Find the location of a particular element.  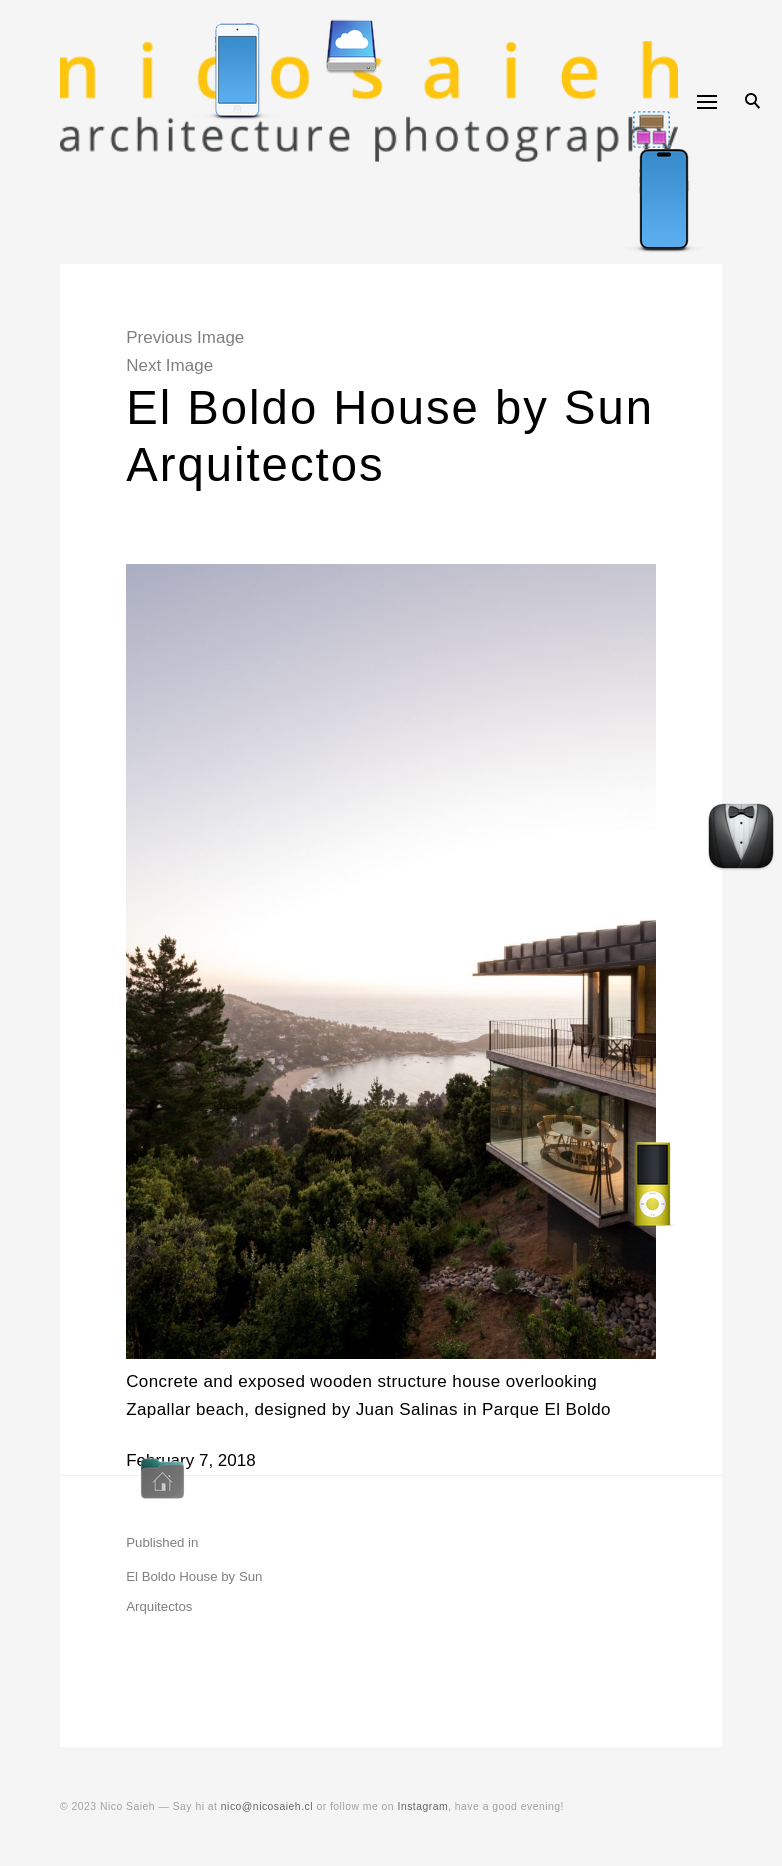

select all items in the current view is located at coordinates (651, 129).